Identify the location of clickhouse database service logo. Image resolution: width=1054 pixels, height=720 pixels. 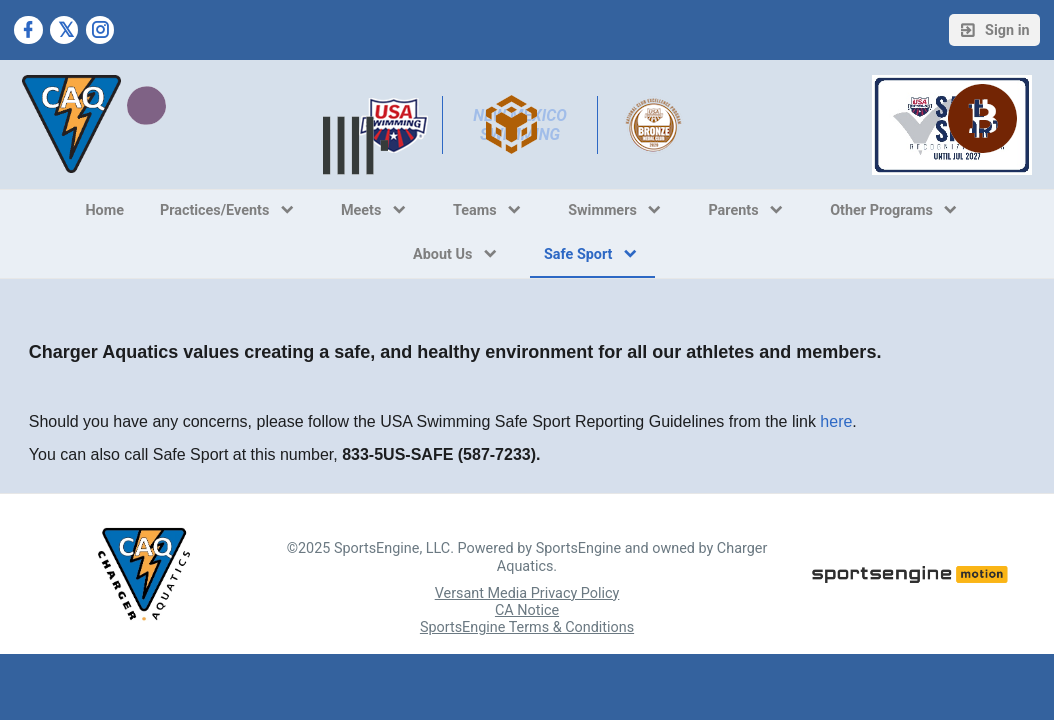
(355, 145).